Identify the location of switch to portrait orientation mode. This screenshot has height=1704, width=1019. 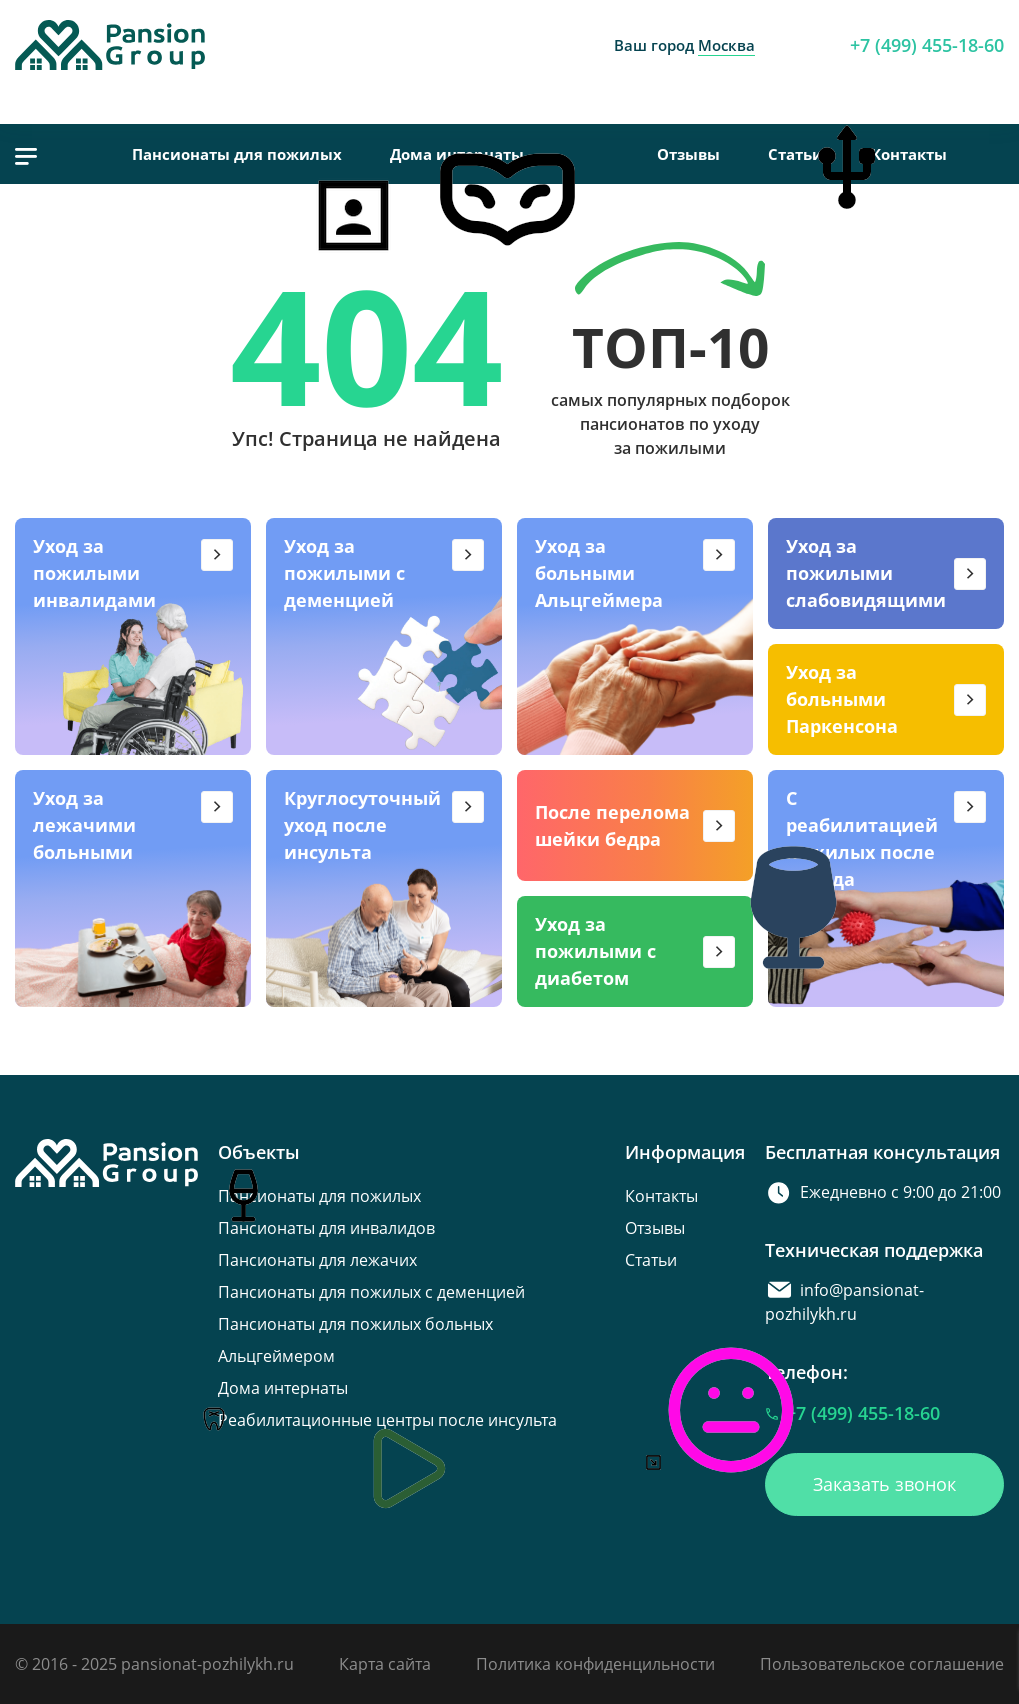
(353, 215).